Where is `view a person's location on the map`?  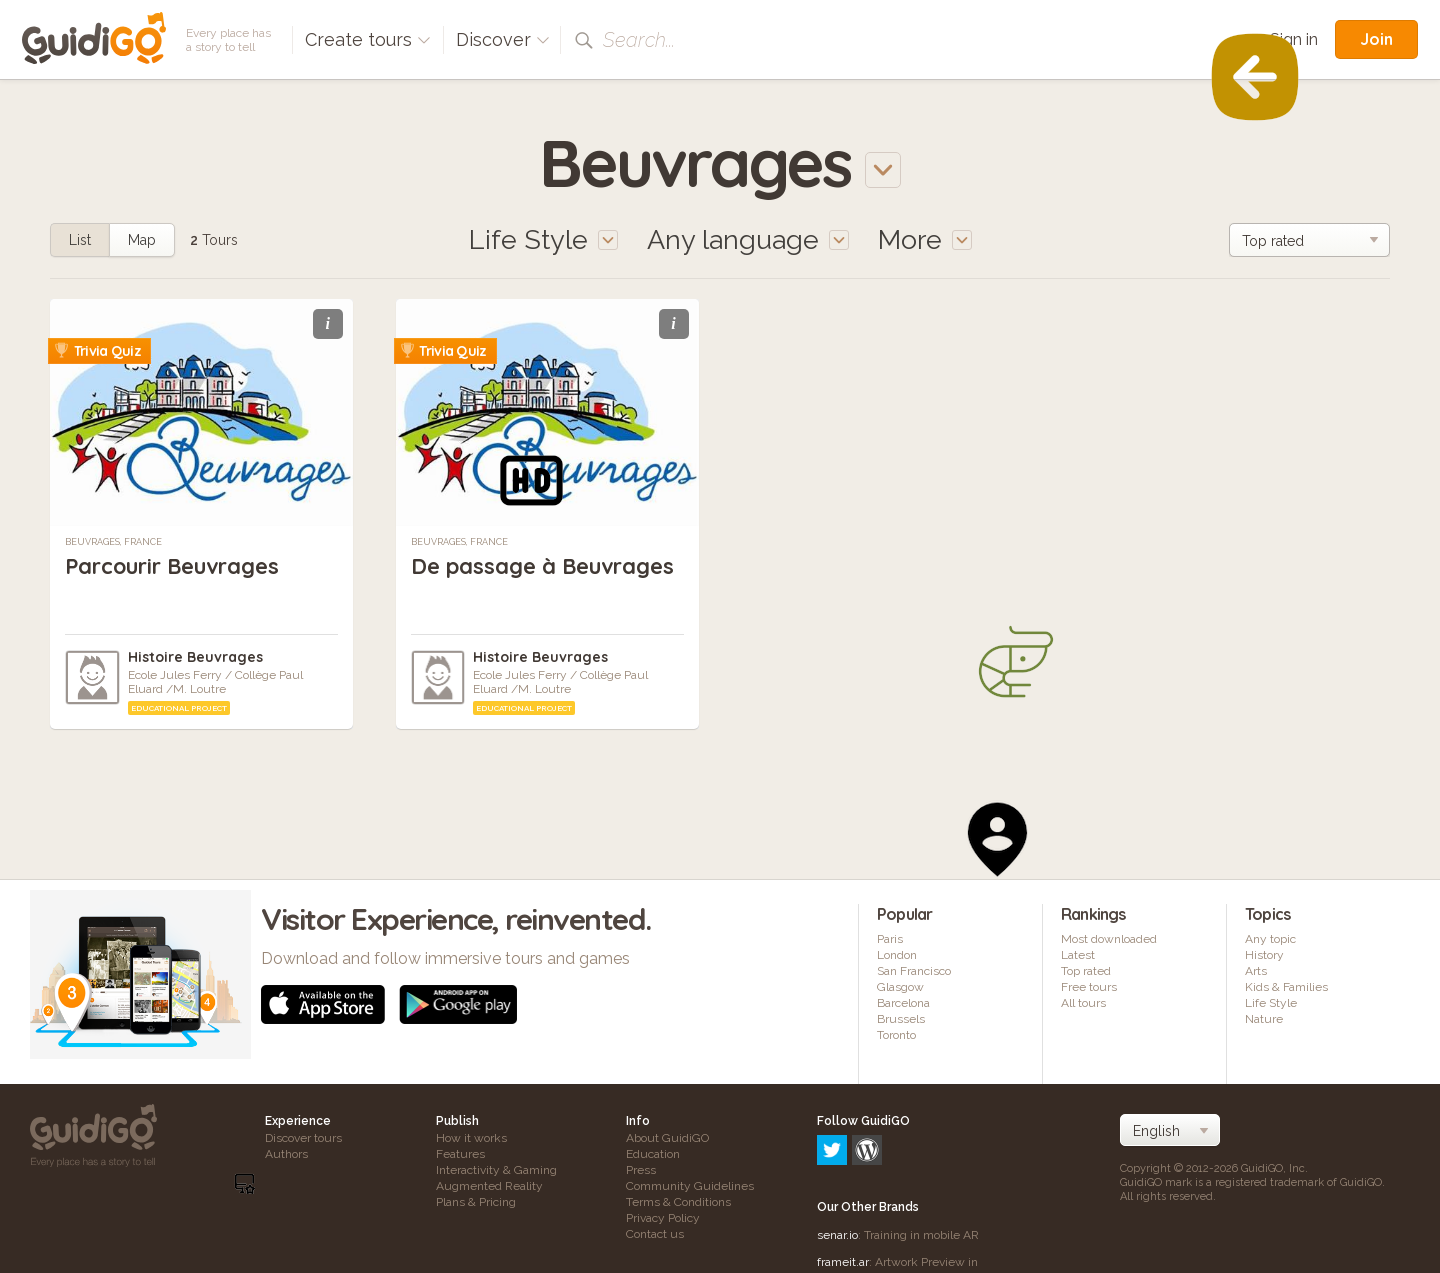
view a person's location on the map is located at coordinates (997, 839).